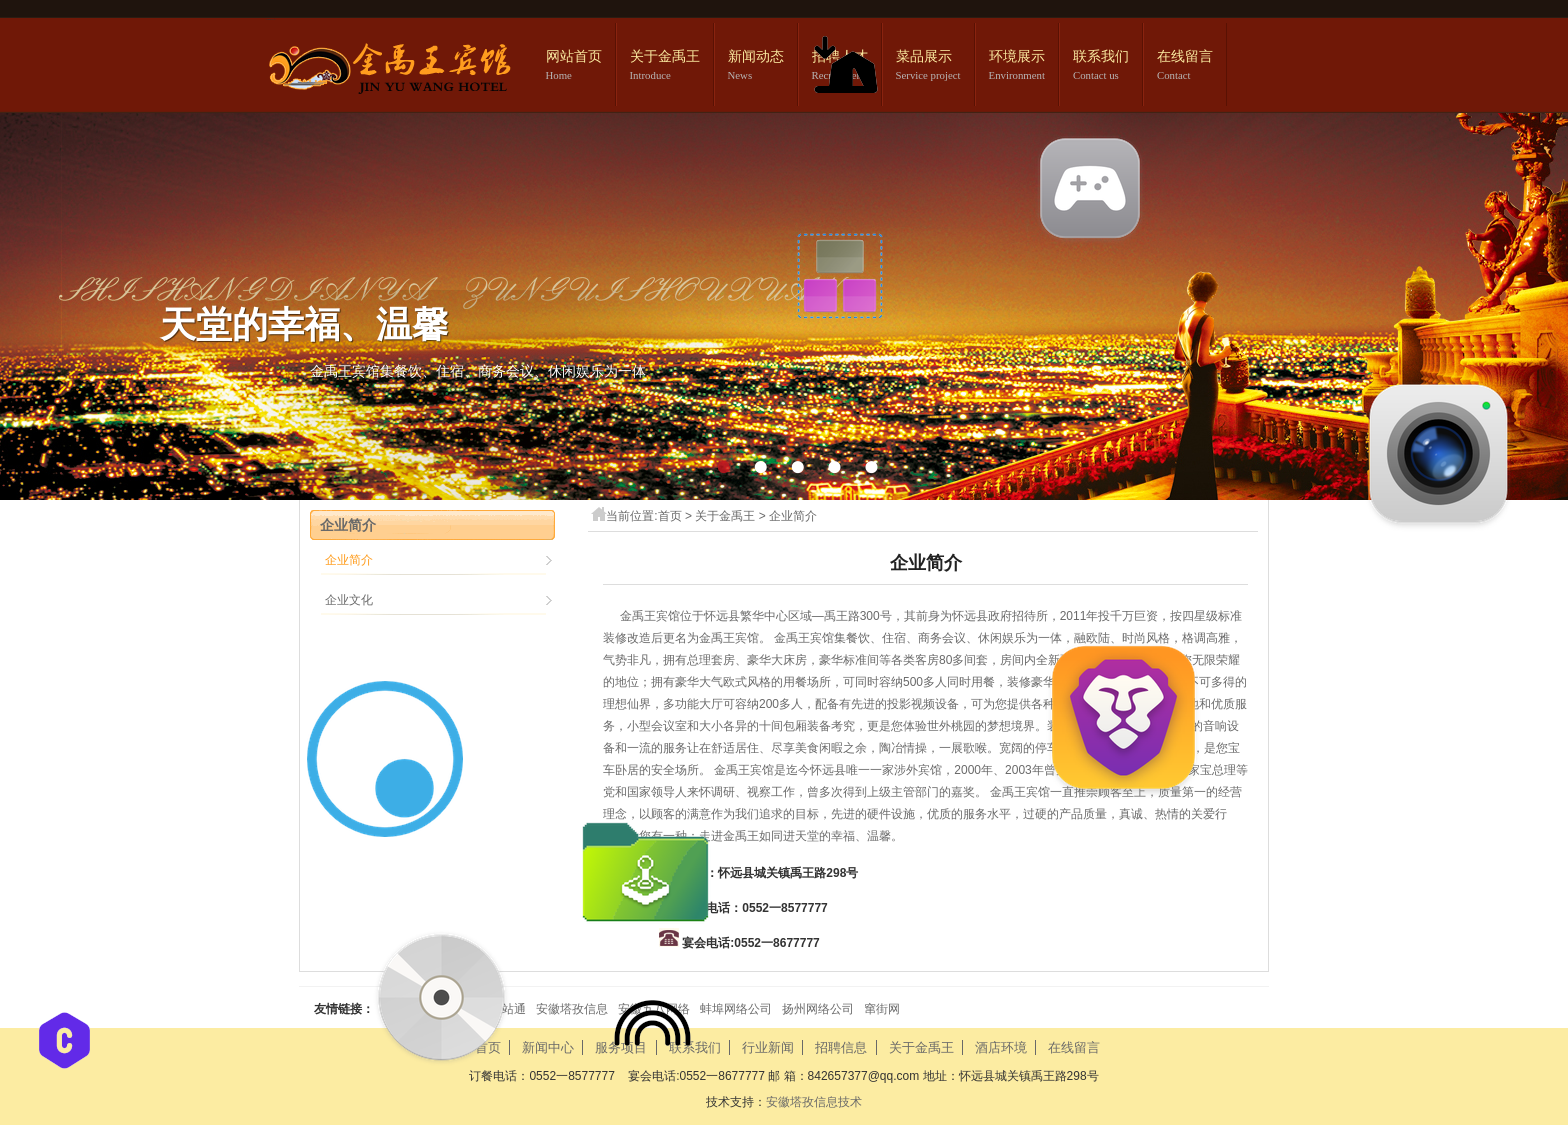  What do you see at coordinates (1438, 453) in the screenshot?
I see `access webcam settings` at bounding box center [1438, 453].